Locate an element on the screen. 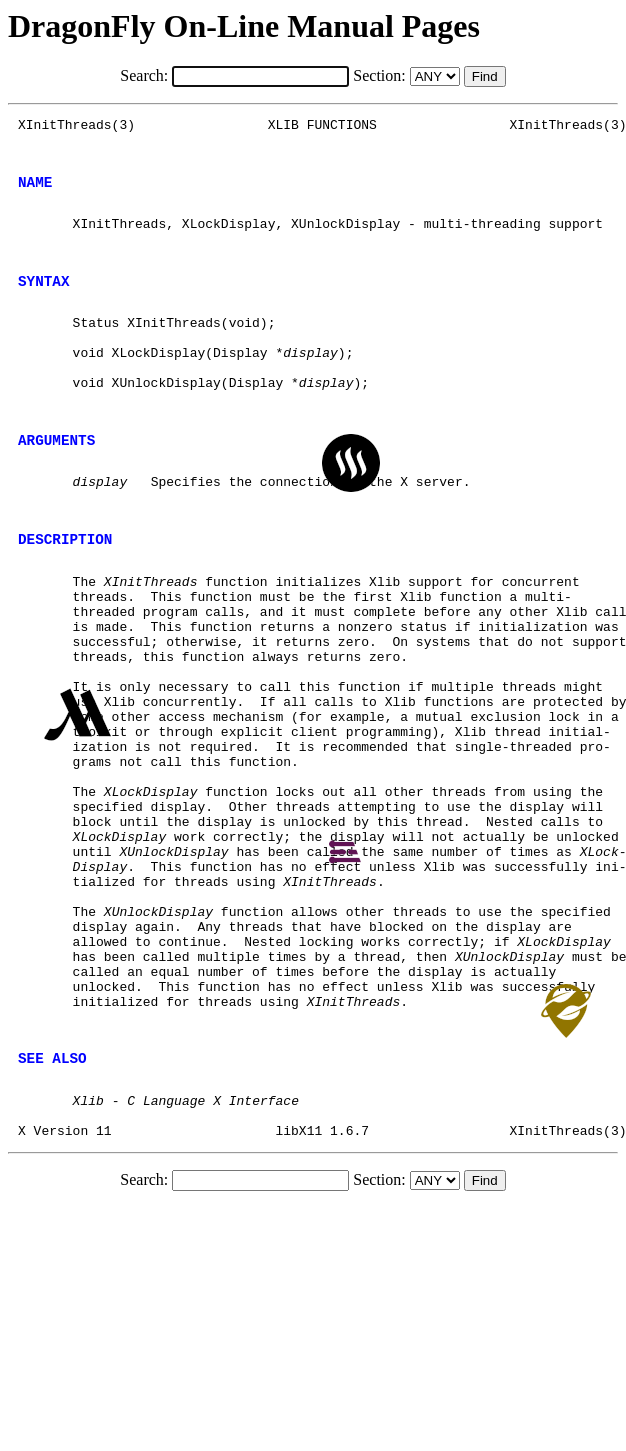 This screenshot has height=1451, width=626. open Edge Impulse platform is located at coordinates (345, 852).